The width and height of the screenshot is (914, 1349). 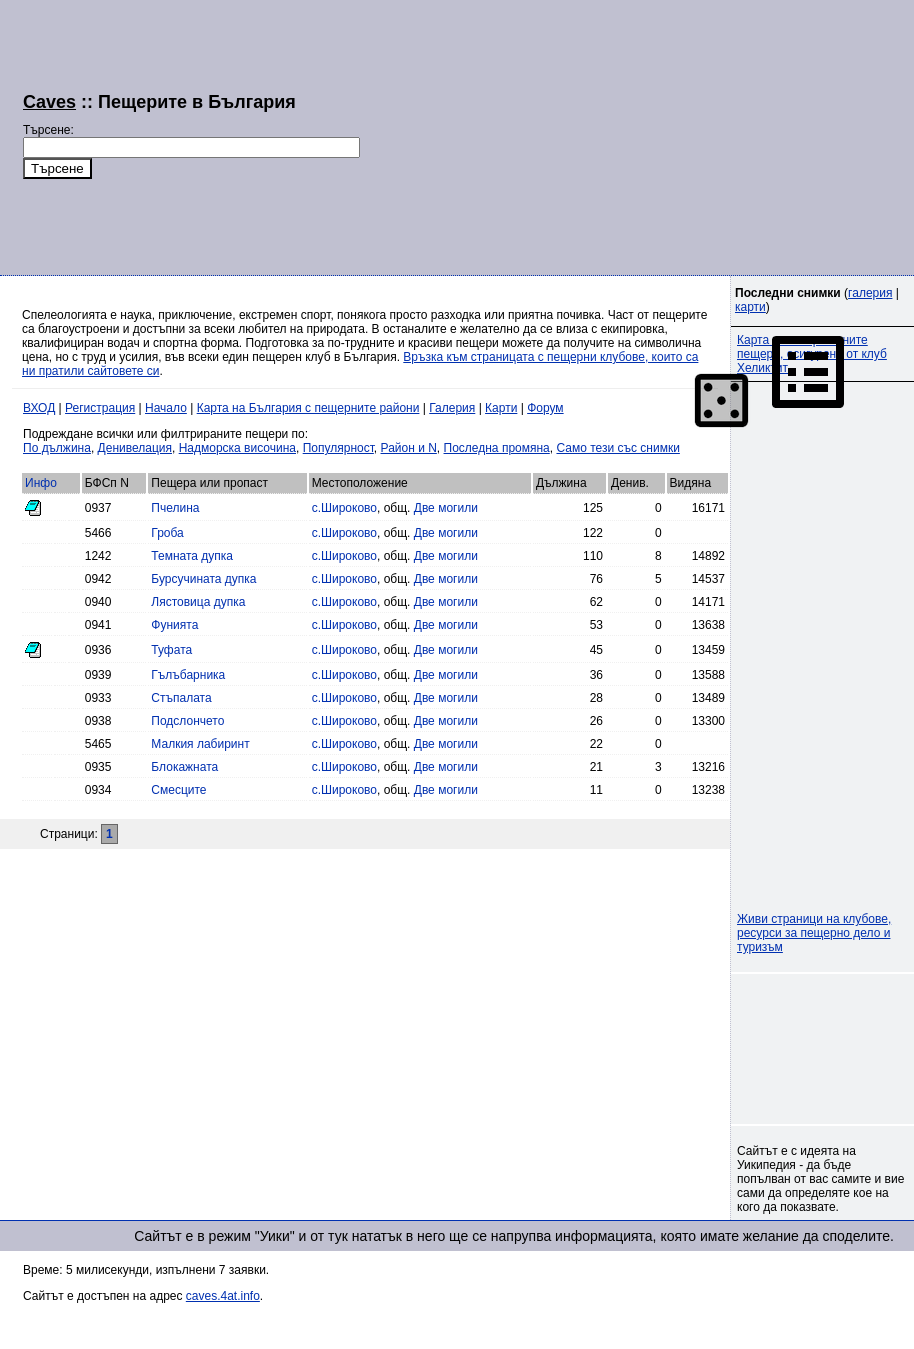 What do you see at coordinates (721, 400) in the screenshot?
I see `access casino or gambling games` at bounding box center [721, 400].